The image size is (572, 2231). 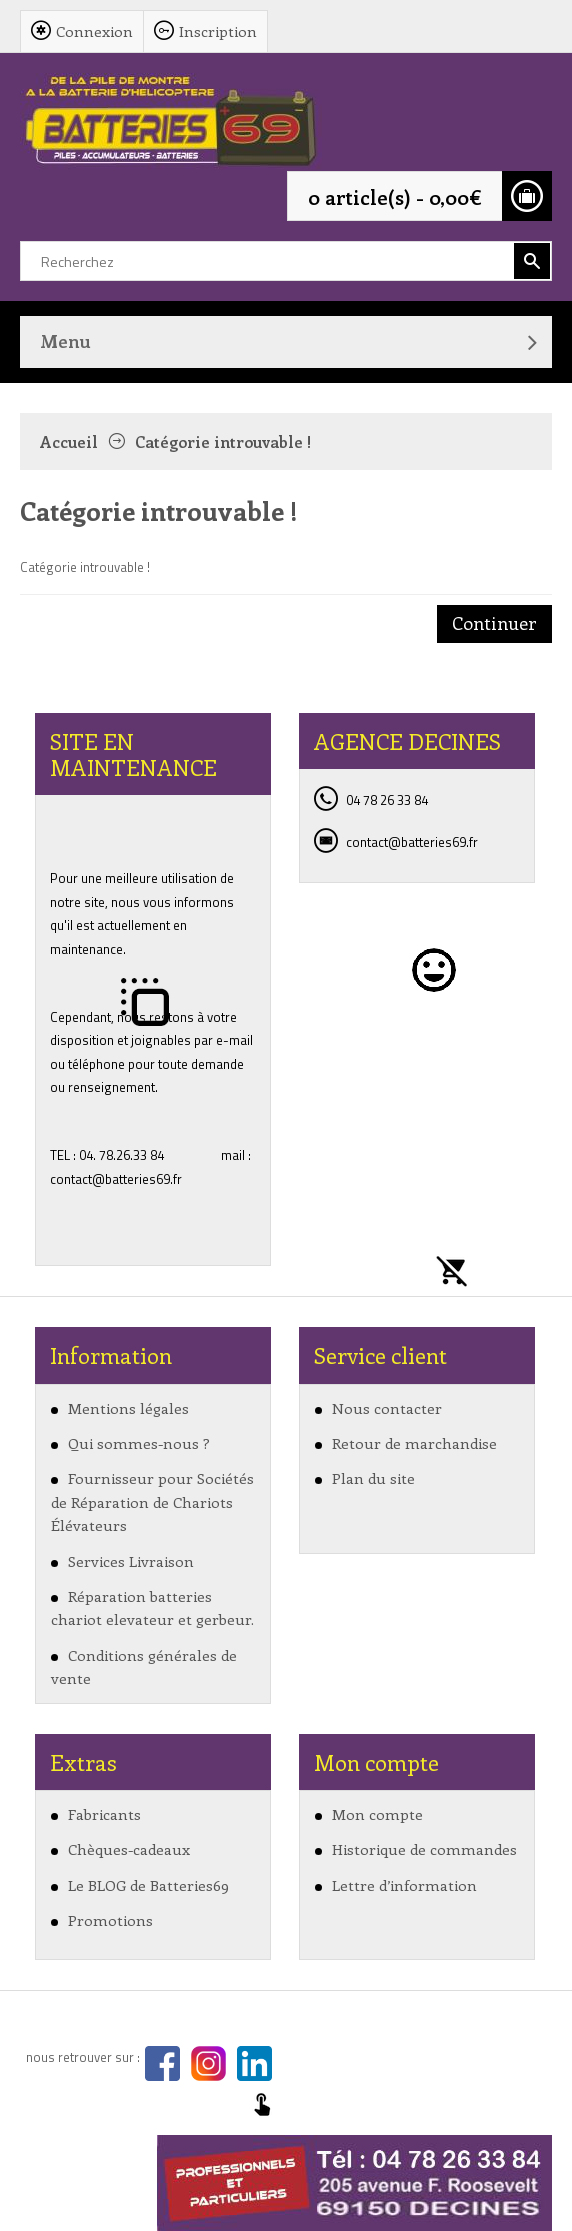 I want to click on tag people in a photo, so click(x=434, y=970).